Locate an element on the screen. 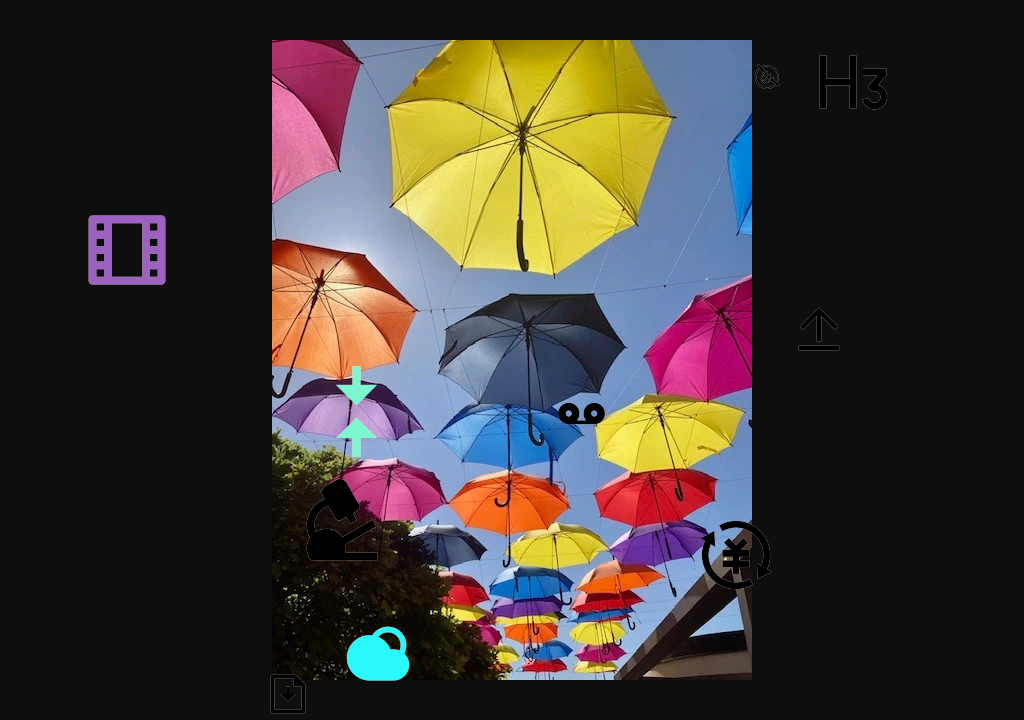 Image resolution: width=1024 pixels, height=720 pixels. collapse content vertically is located at coordinates (356, 411).